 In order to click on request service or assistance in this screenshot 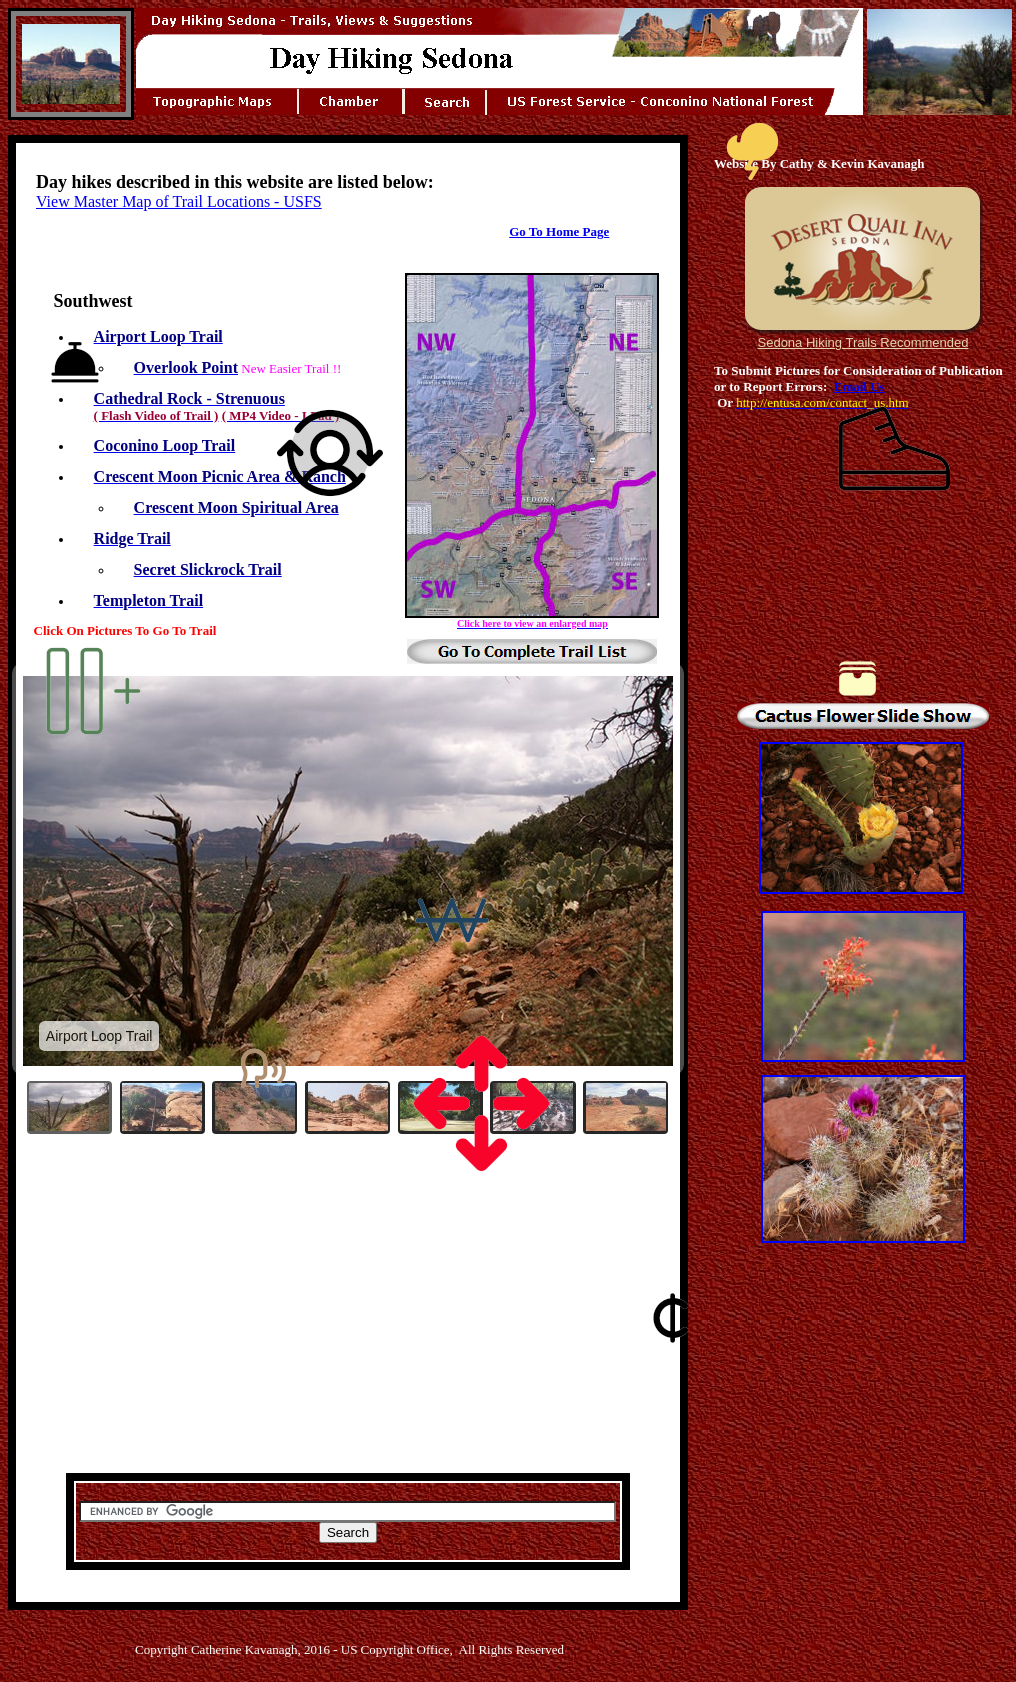, I will do `click(75, 364)`.